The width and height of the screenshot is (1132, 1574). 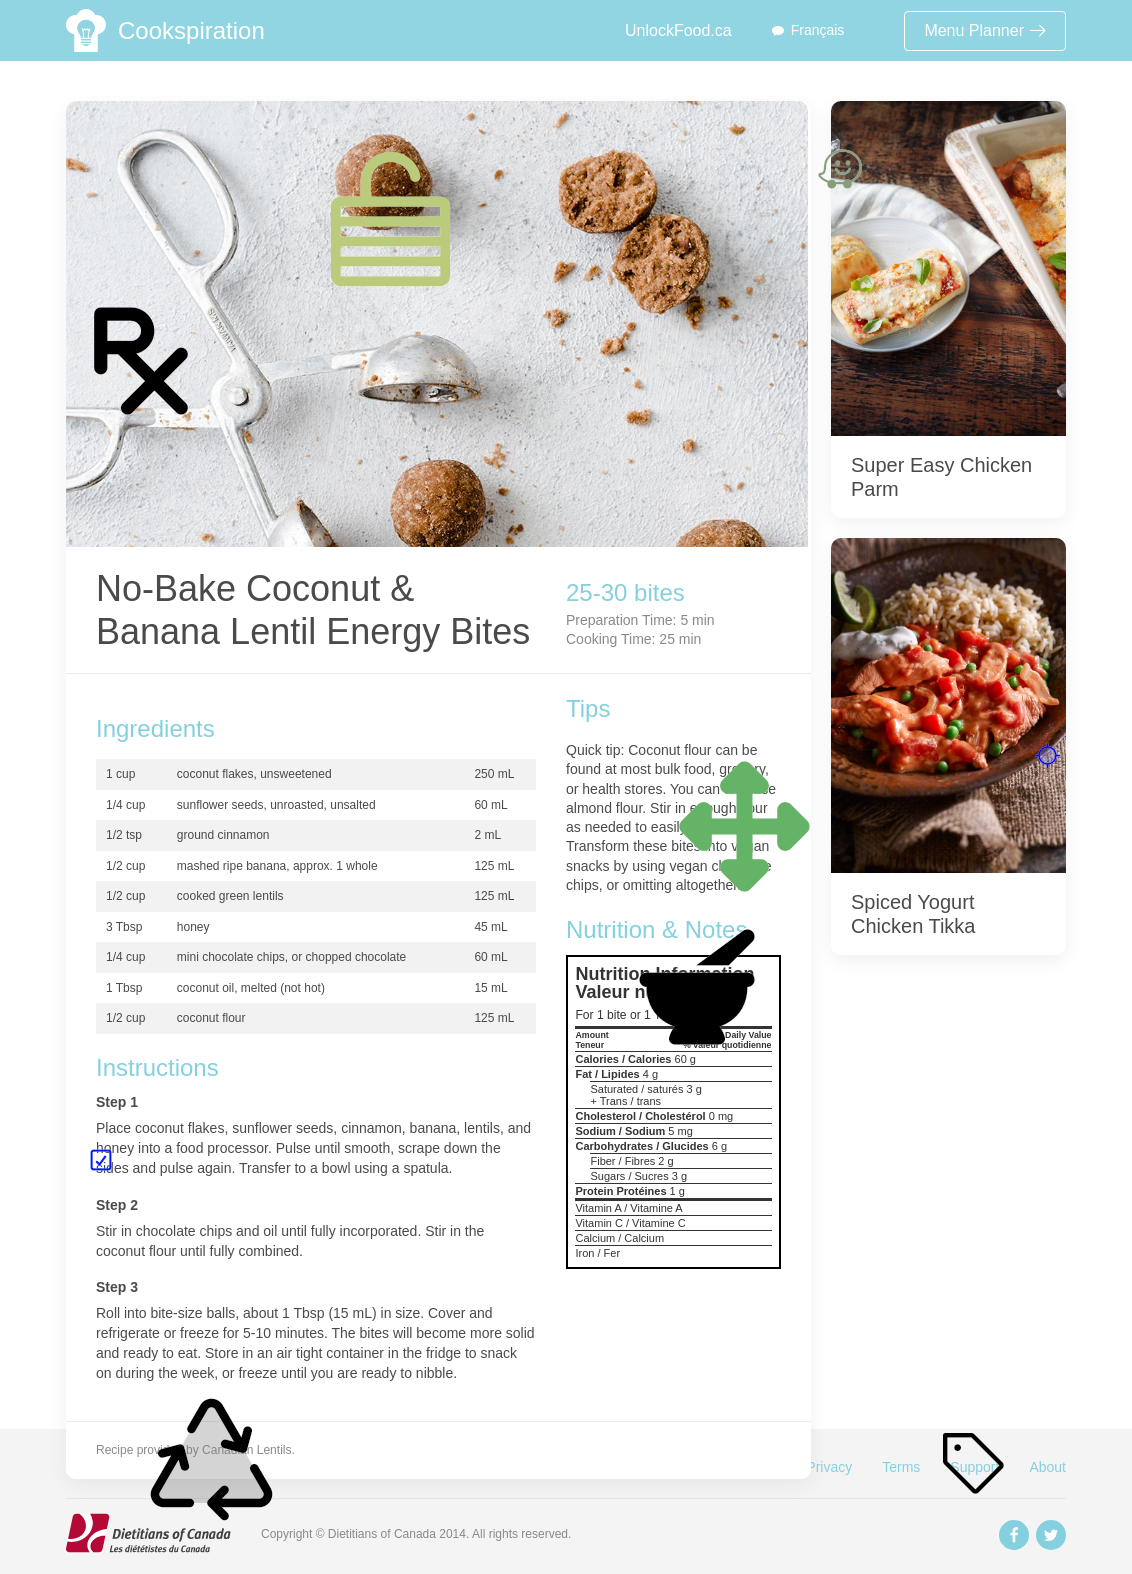 I want to click on access current location, so click(x=1047, y=755).